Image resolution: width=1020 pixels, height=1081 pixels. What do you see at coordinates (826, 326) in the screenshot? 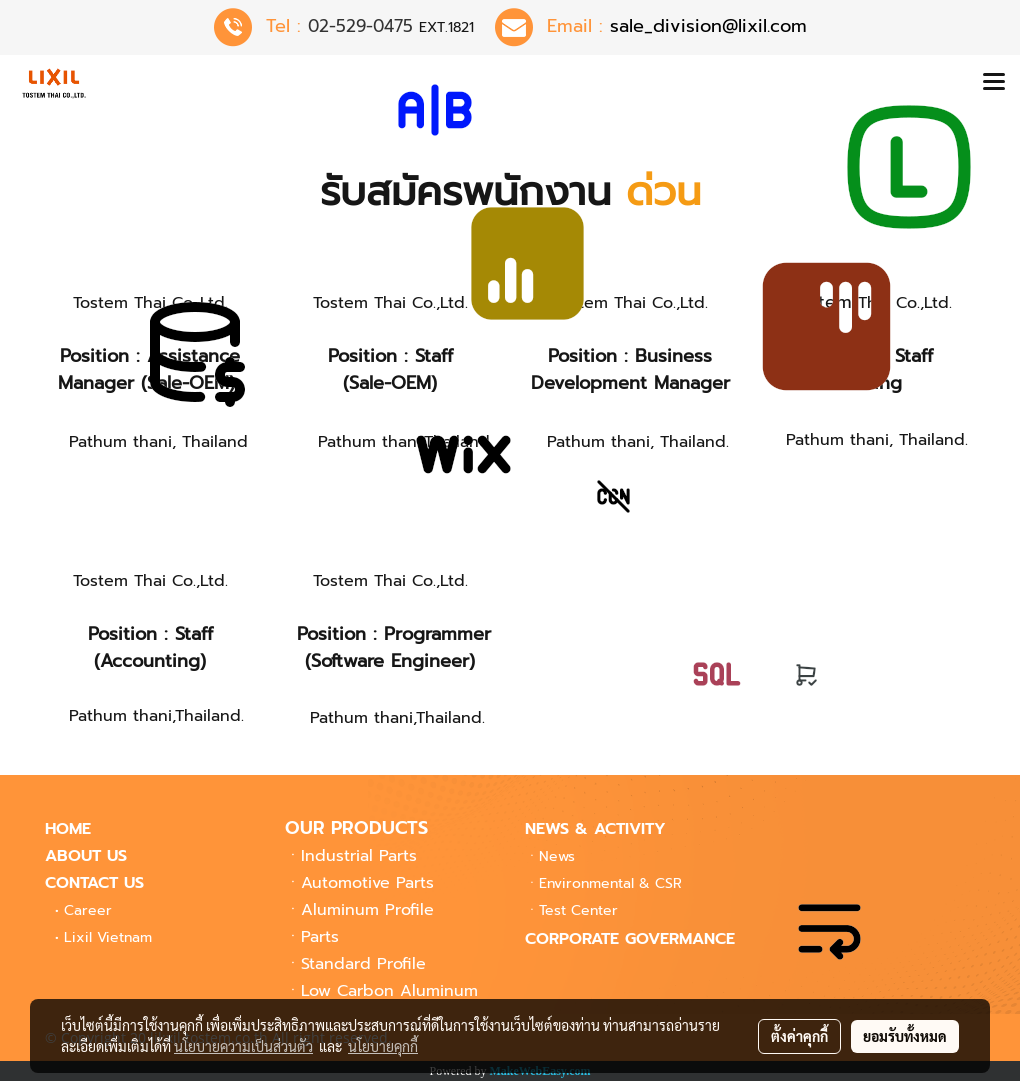
I see `align content to top-right corner` at bounding box center [826, 326].